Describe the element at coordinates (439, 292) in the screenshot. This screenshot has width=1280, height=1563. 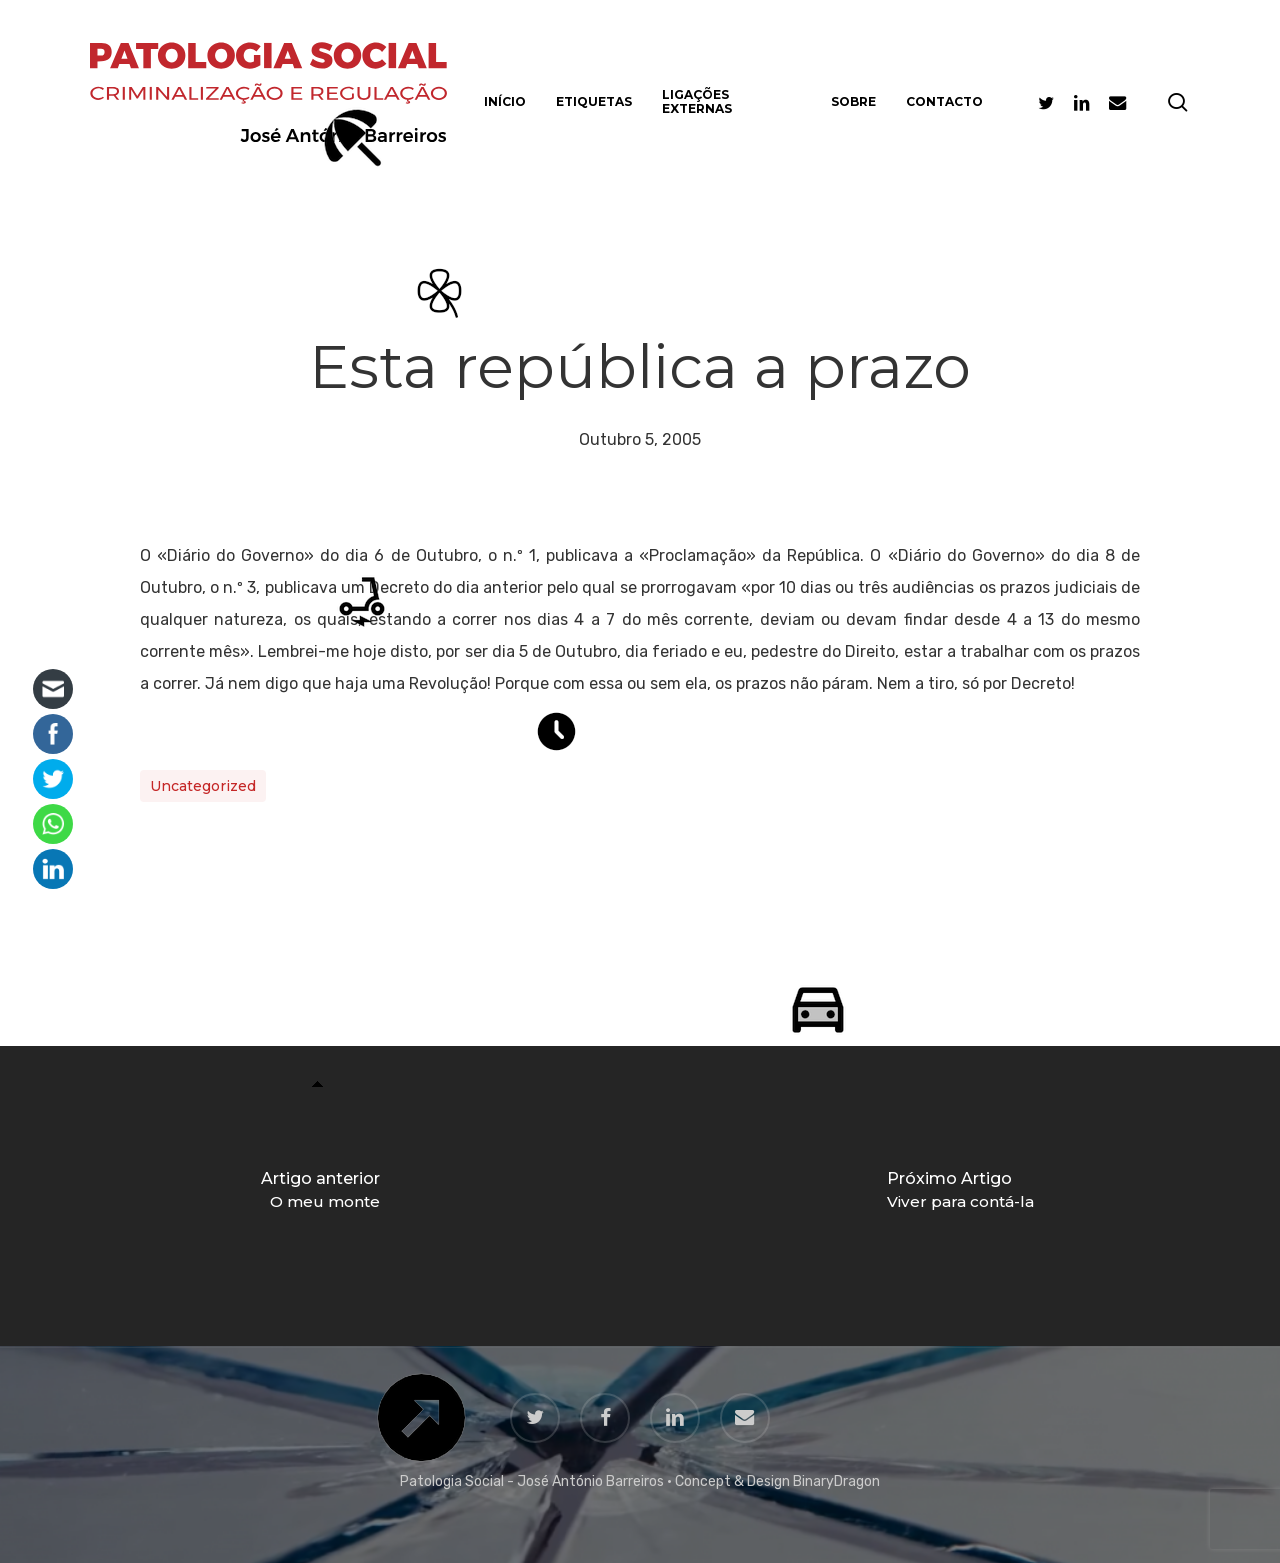
I see `indicates luck or bonus feature` at that location.